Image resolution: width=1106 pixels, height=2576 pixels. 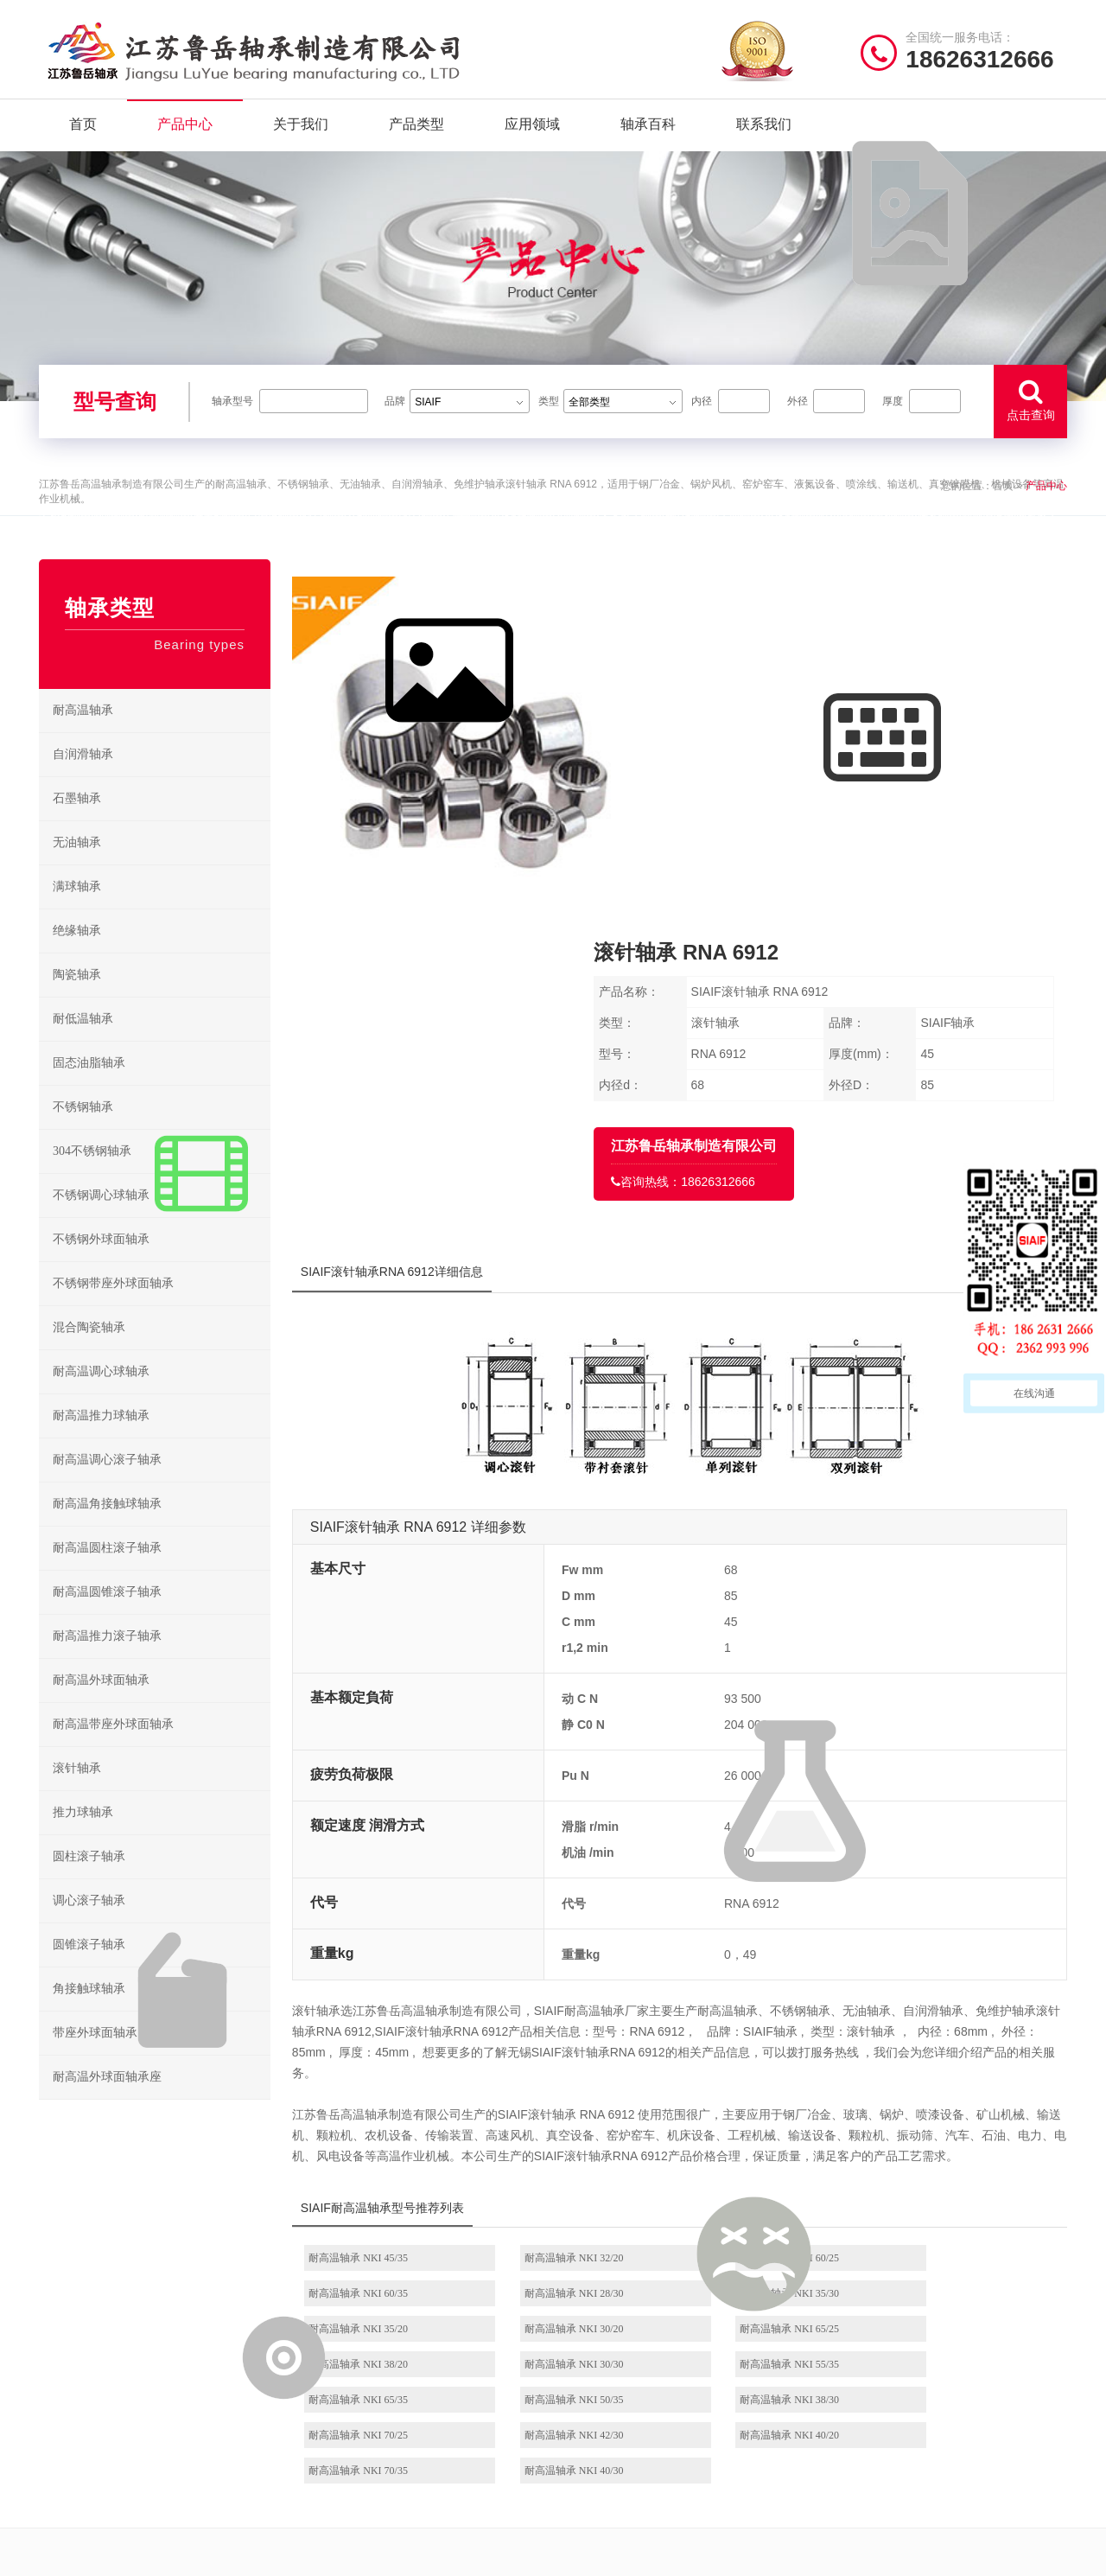 What do you see at coordinates (283, 2357) in the screenshot?
I see `indicates optical disc drive or CD/DVD media` at bounding box center [283, 2357].